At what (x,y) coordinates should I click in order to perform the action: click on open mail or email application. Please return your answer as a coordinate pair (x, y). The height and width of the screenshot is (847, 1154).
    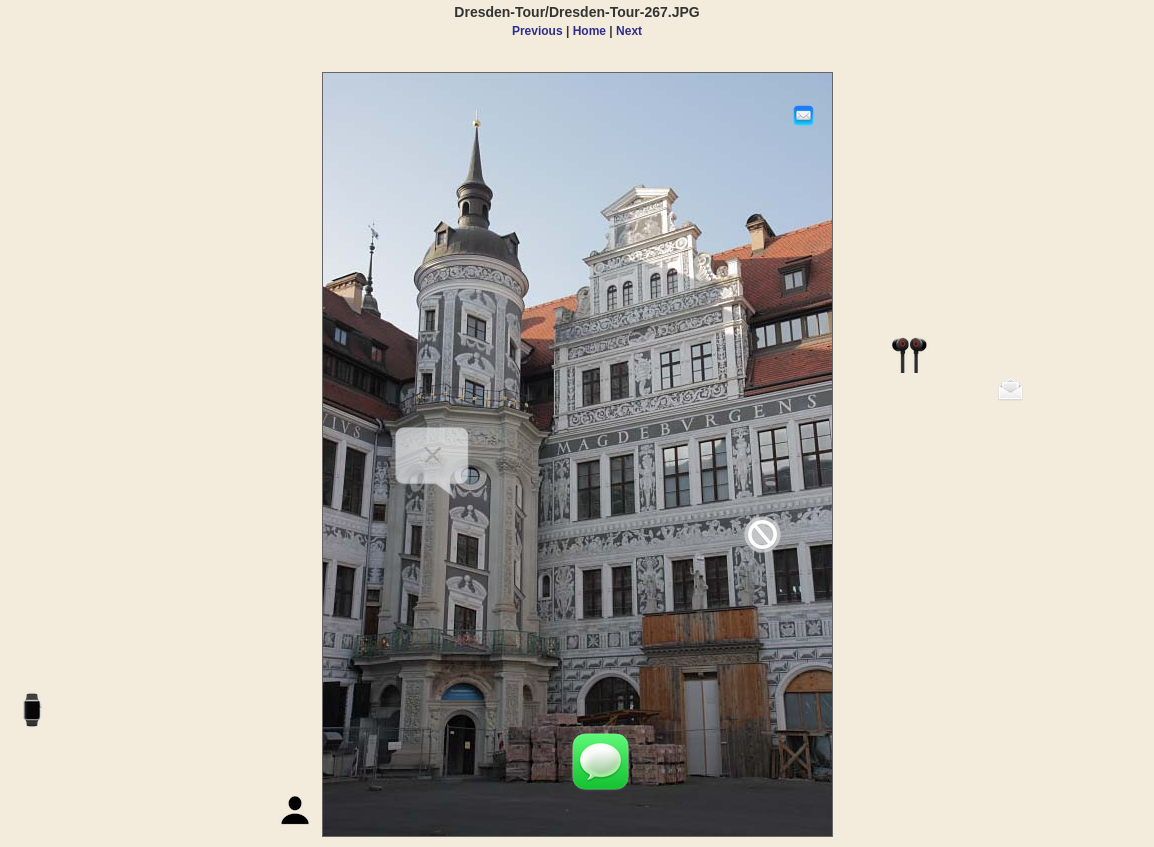
    Looking at the image, I should click on (1010, 389).